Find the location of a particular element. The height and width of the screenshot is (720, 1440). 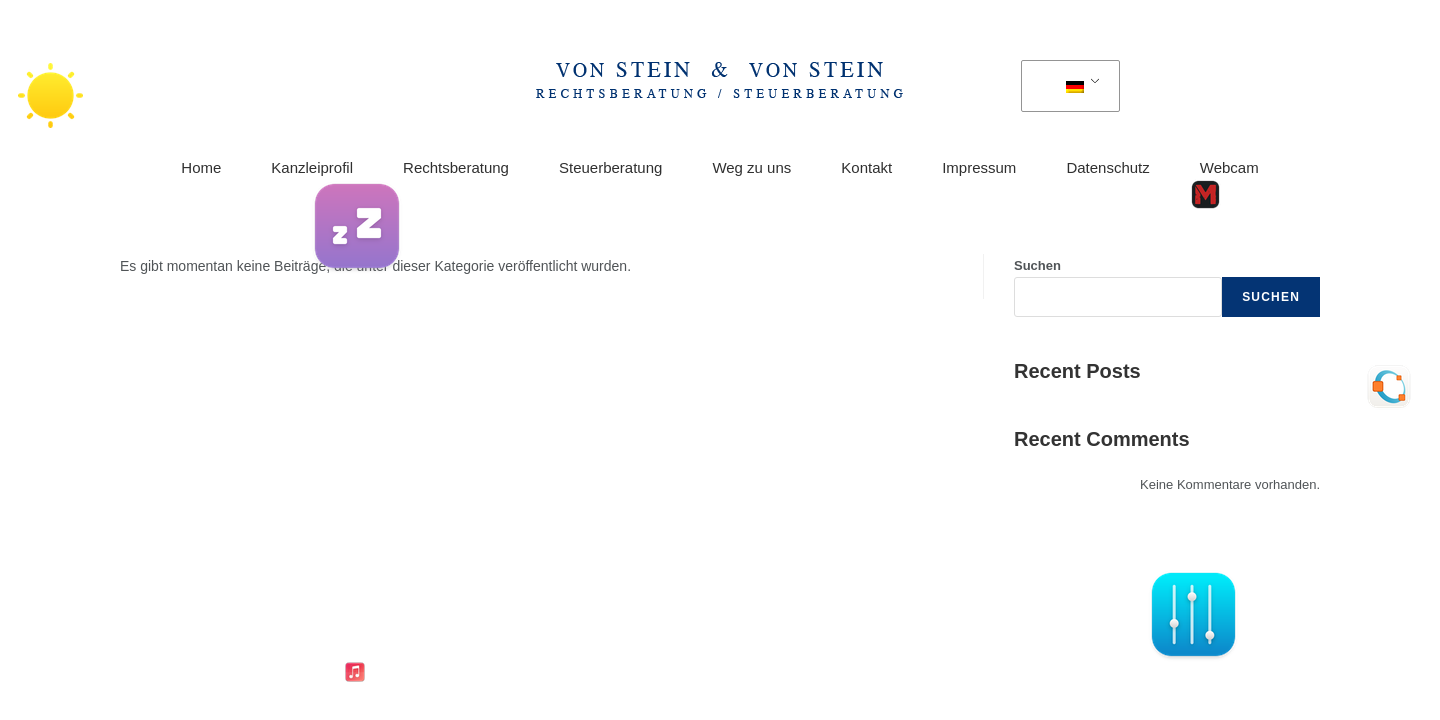

launch Metro 2033 game is located at coordinates (1205, 194).